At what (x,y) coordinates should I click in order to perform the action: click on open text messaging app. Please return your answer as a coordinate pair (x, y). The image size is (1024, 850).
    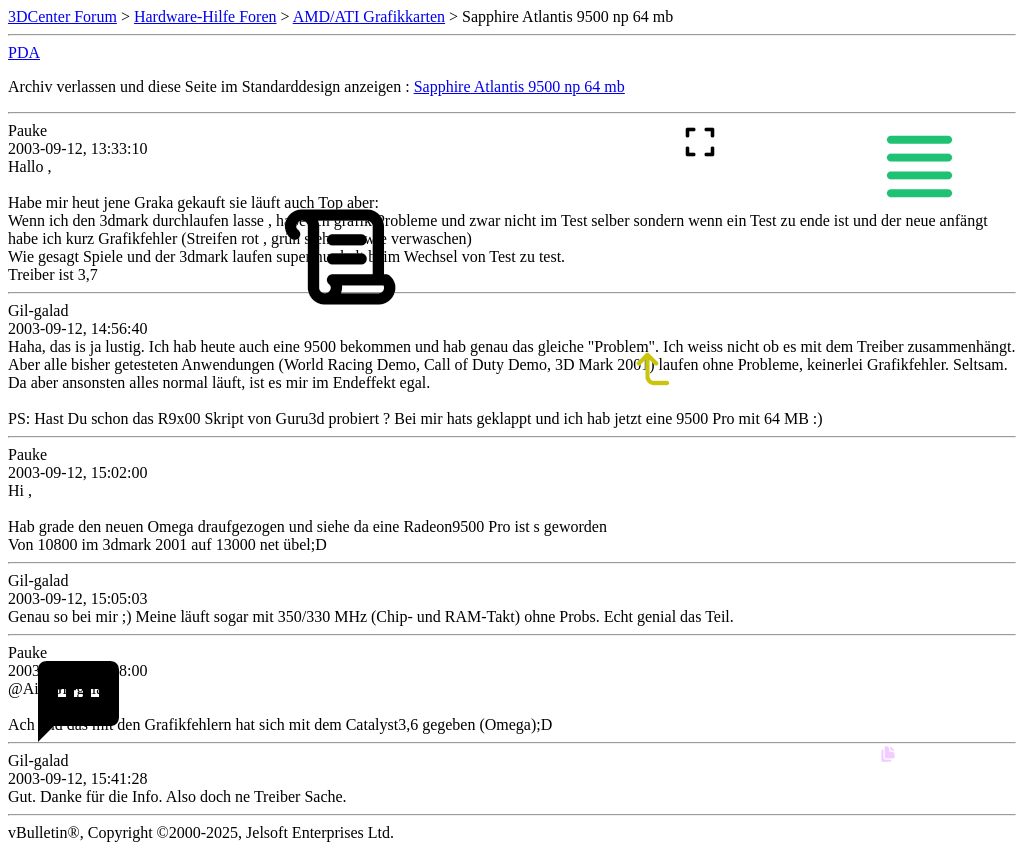
    Looking at the image, I should click on (78, 701).